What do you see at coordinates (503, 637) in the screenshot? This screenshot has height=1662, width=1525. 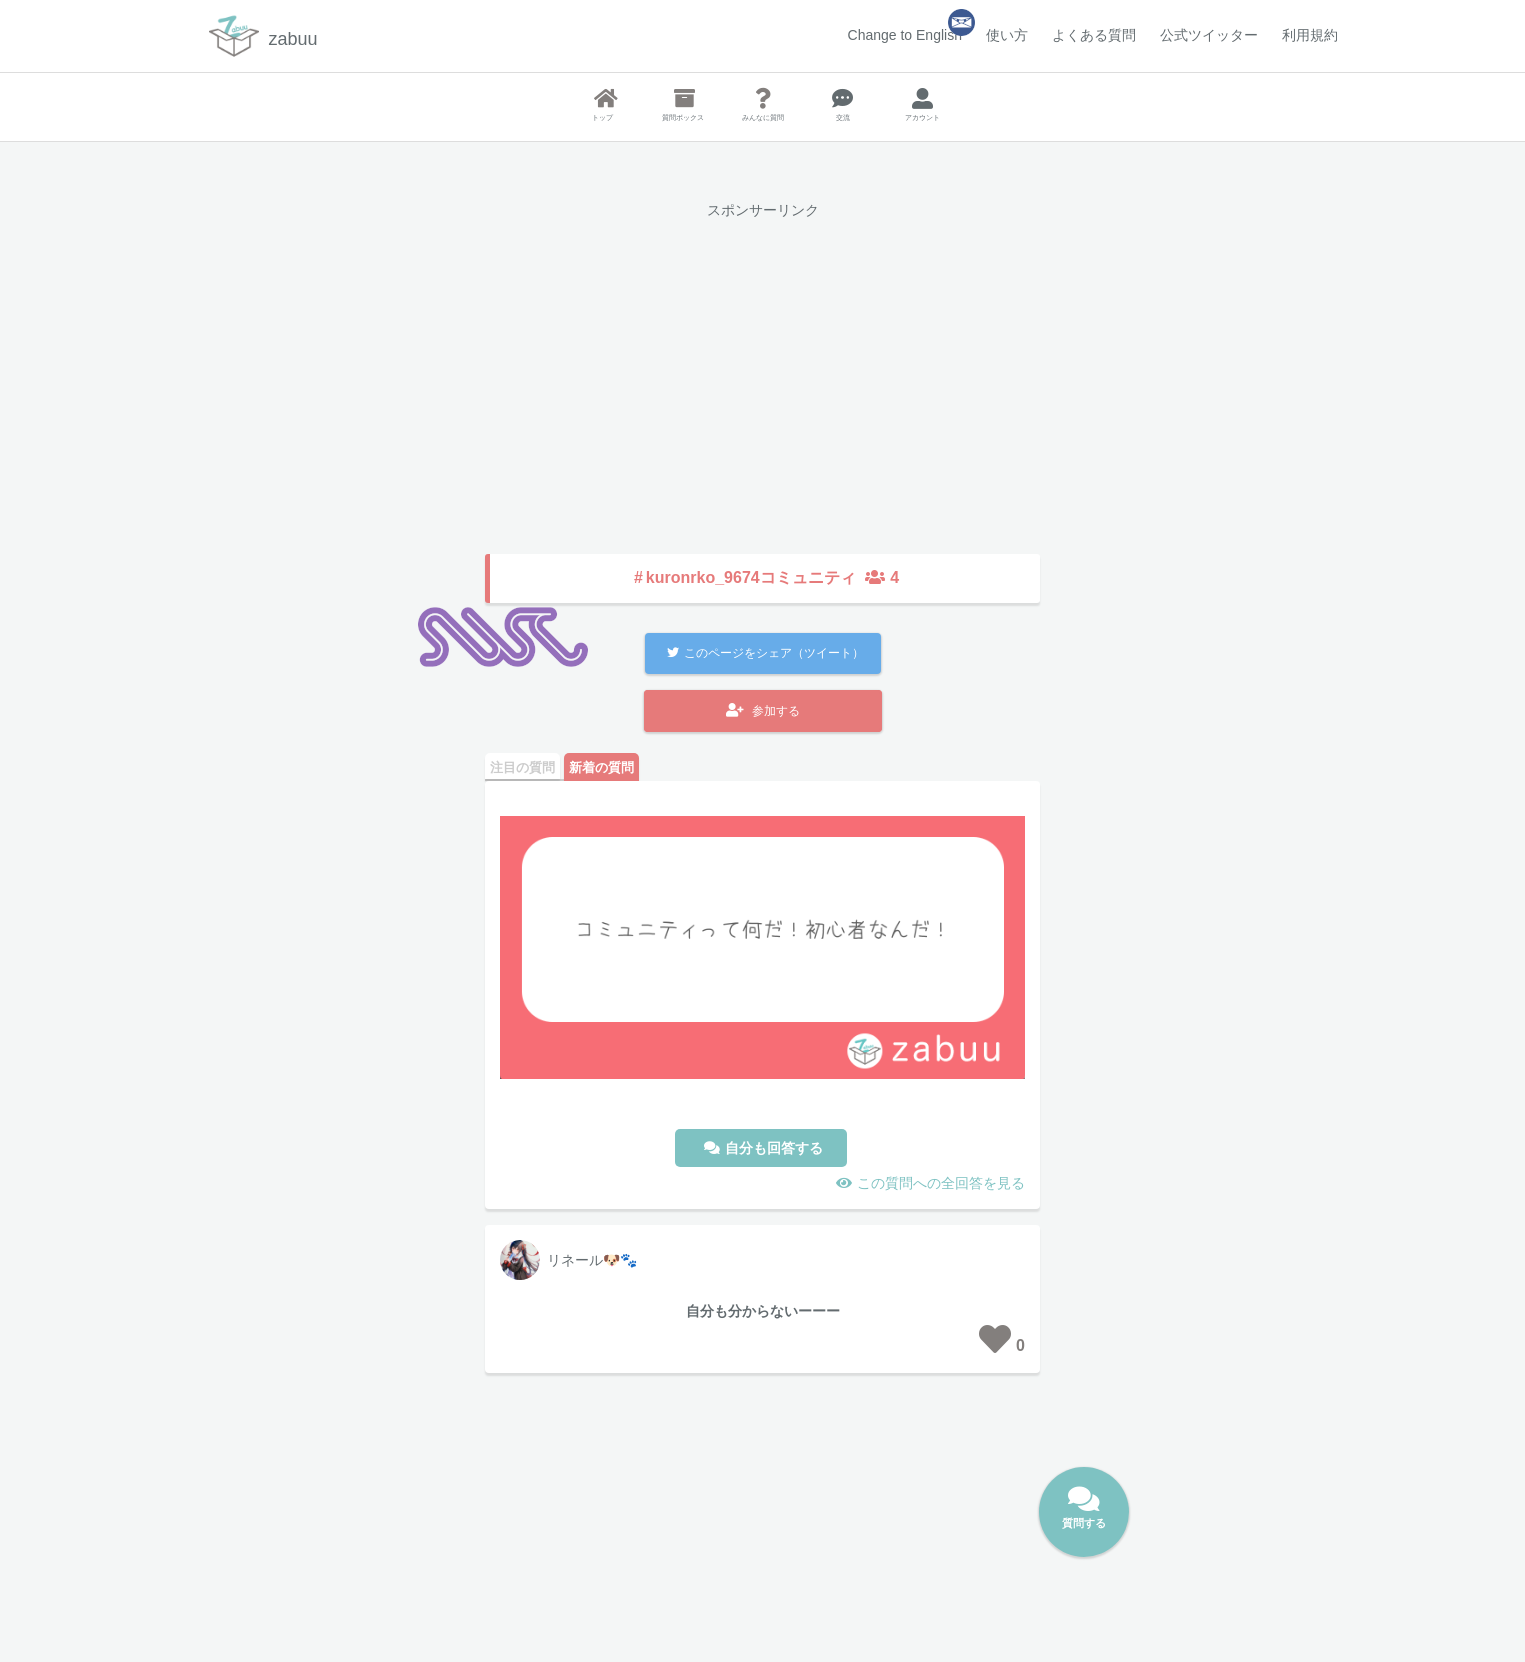 I see `visit the SWC (Speedy Web Compiler) website or documentation` at bounding box center [503, 637].